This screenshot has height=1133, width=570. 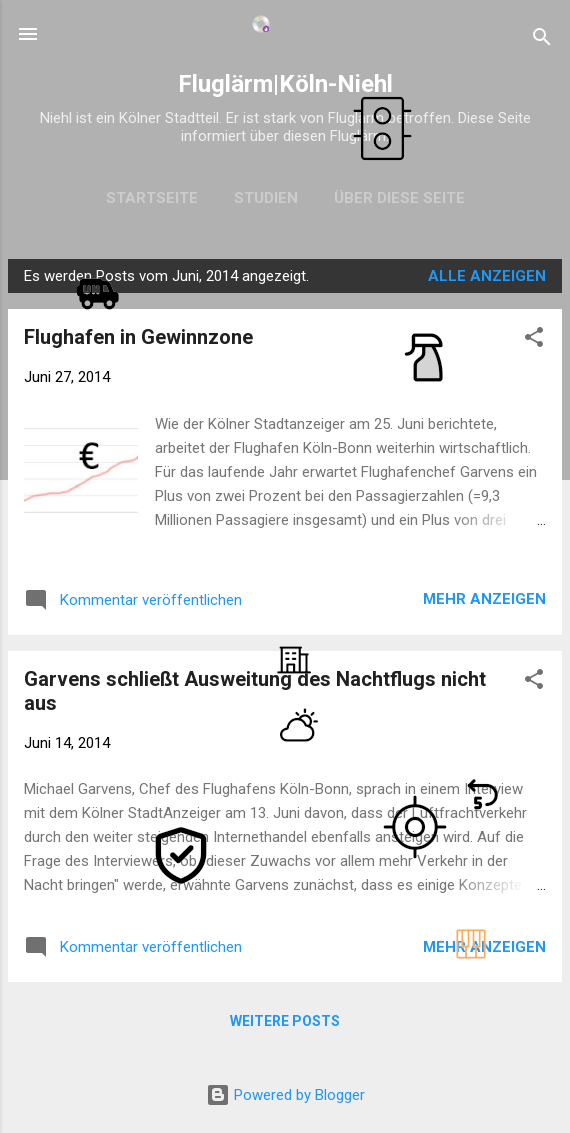 I want to click on indicates united nations humanitarian aid delivery, so click(x=99, y=294).